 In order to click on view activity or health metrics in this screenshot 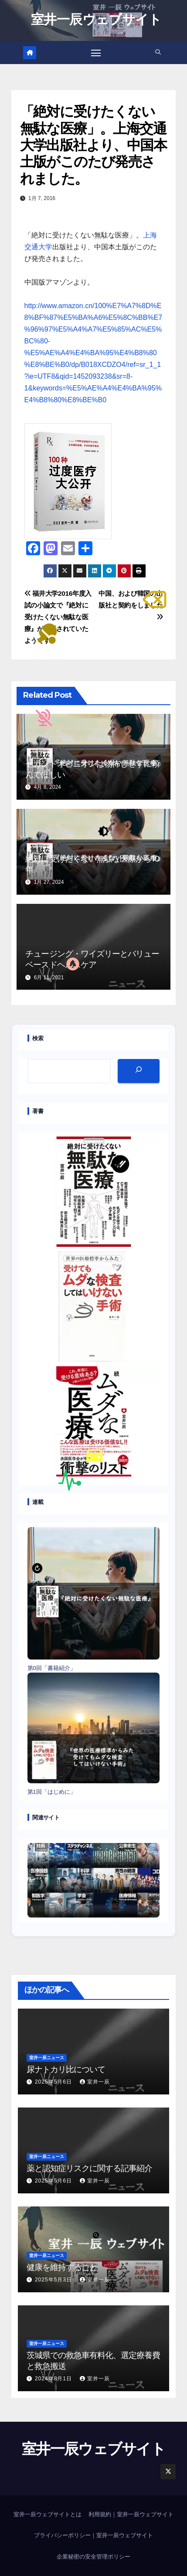, I will do `click(70, 1480)`.